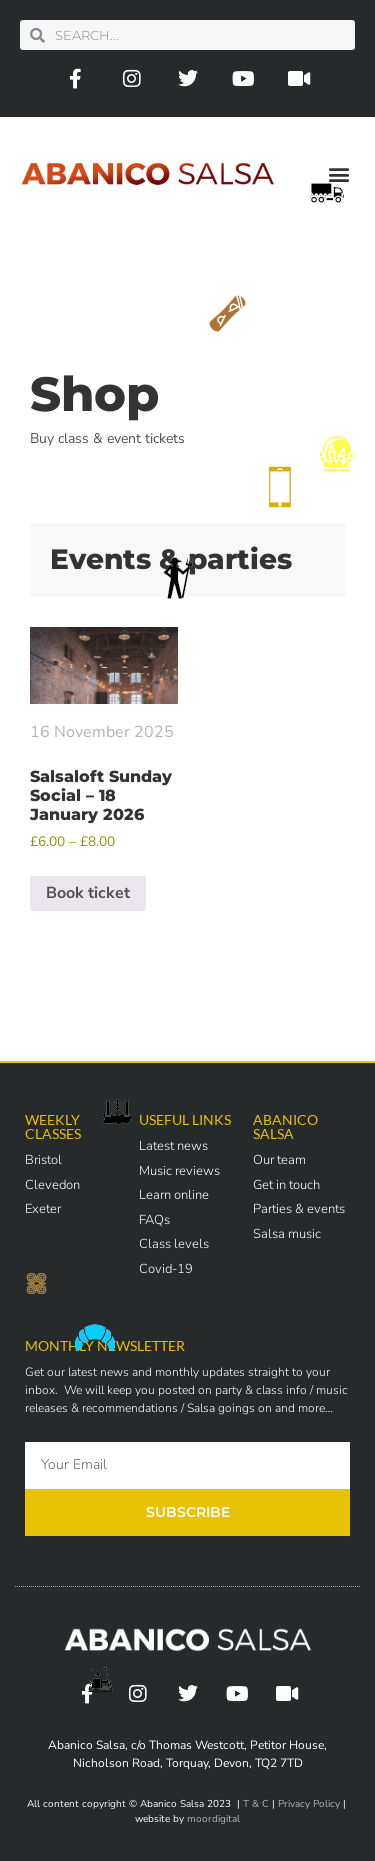 The width and height of the screenshot is (375, 1861). What do you see at coordinates (327, 193) in the screenshot?
I see `track your delivery or shipment` at bounding box center [327, 193].